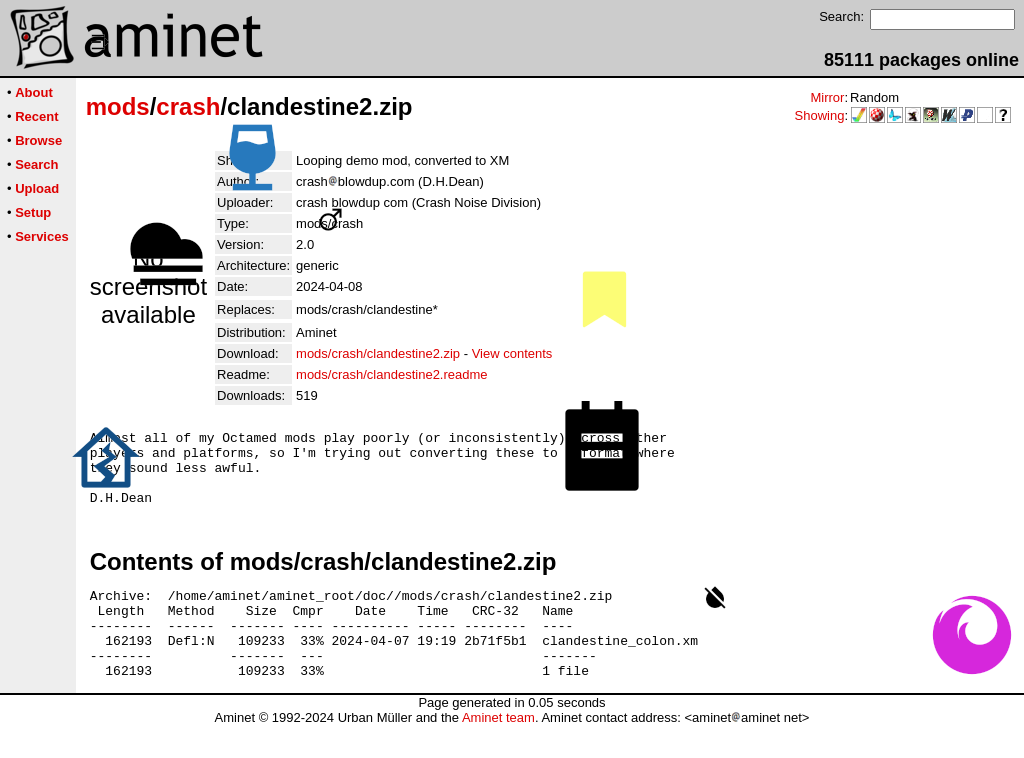 This screenshot has height=758, width=1024. I want to click on view your to-do list, so click(602, 450).